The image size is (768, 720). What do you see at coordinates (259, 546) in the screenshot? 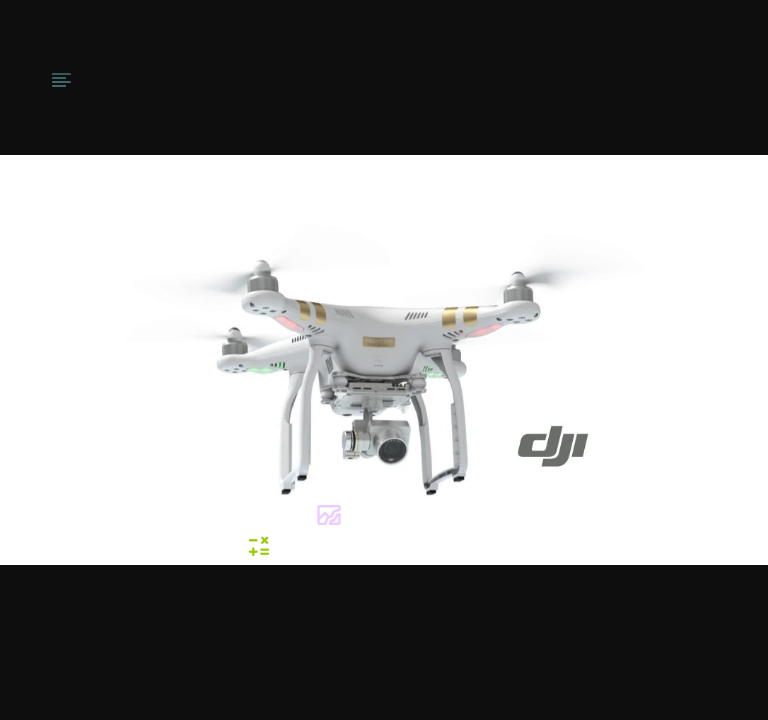
I see `open calculator` at bounding box center [259, 546].